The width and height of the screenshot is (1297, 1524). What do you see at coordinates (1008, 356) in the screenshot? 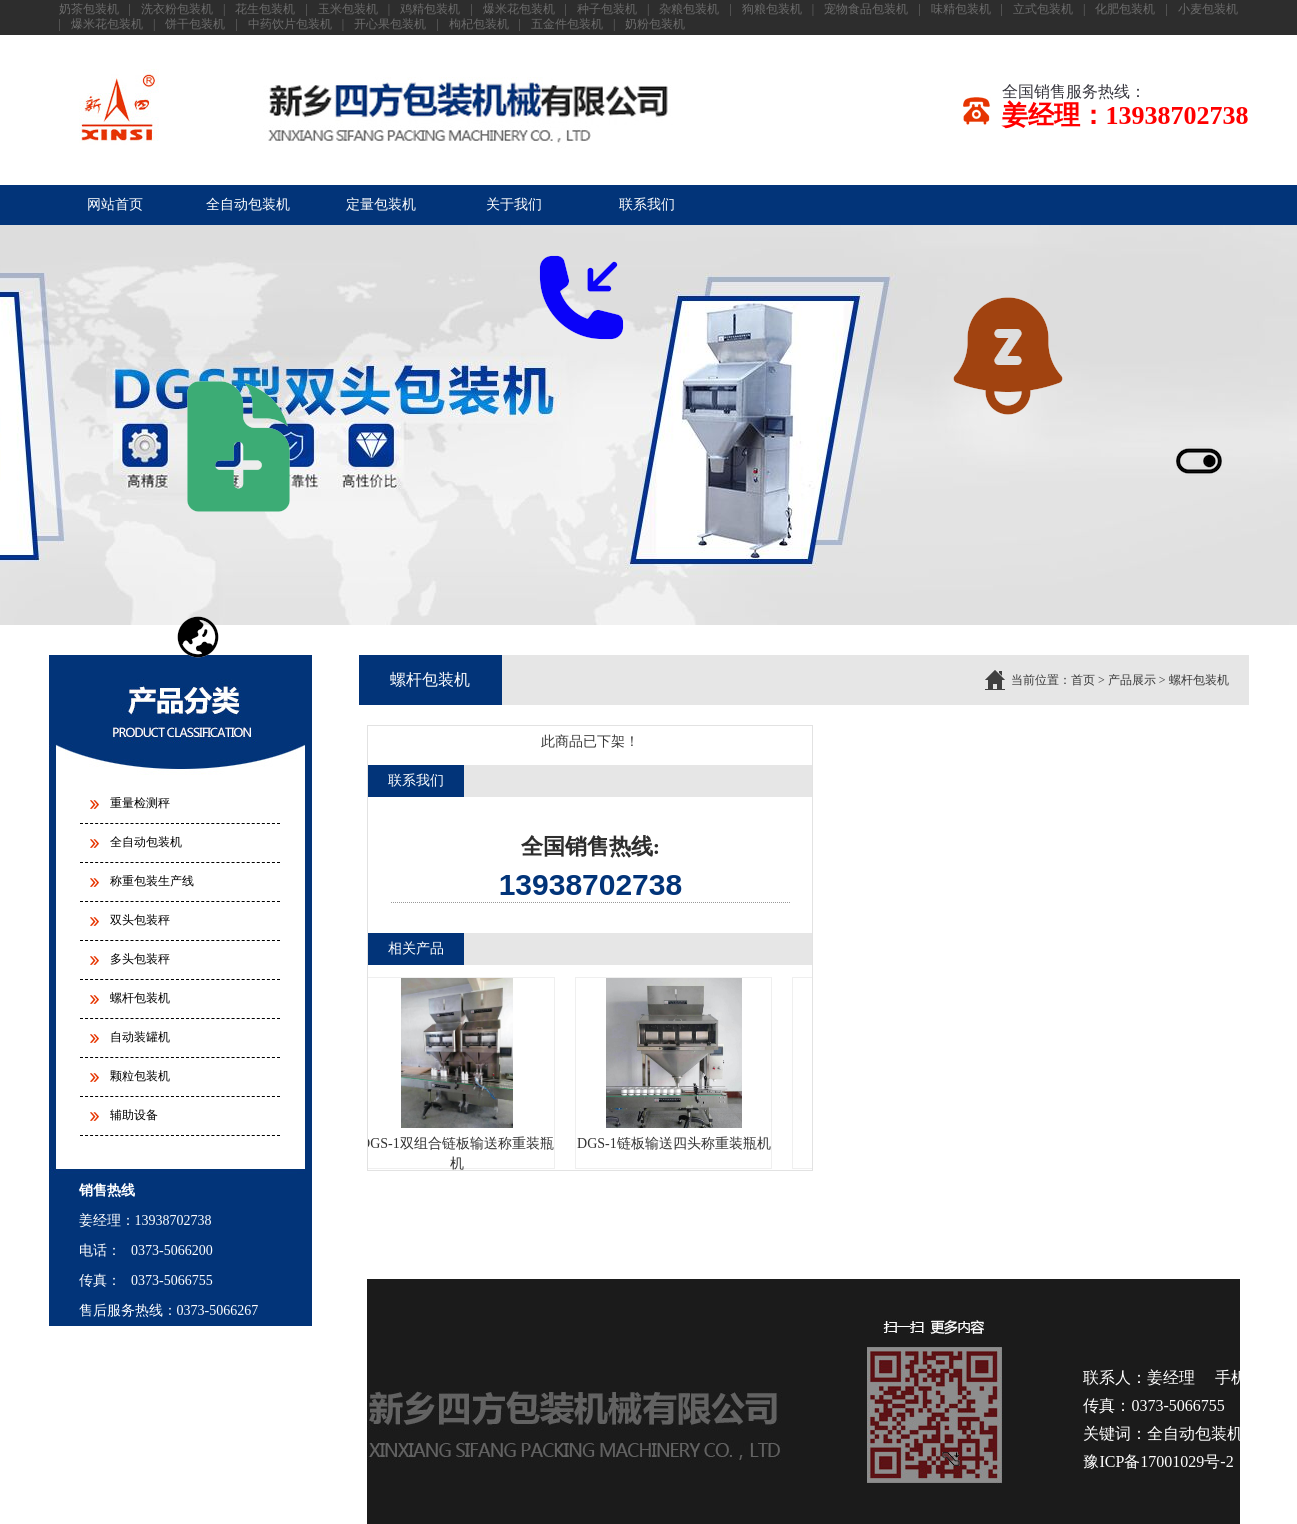
I see `snooze notifications` at bounding box center [1008, 356].